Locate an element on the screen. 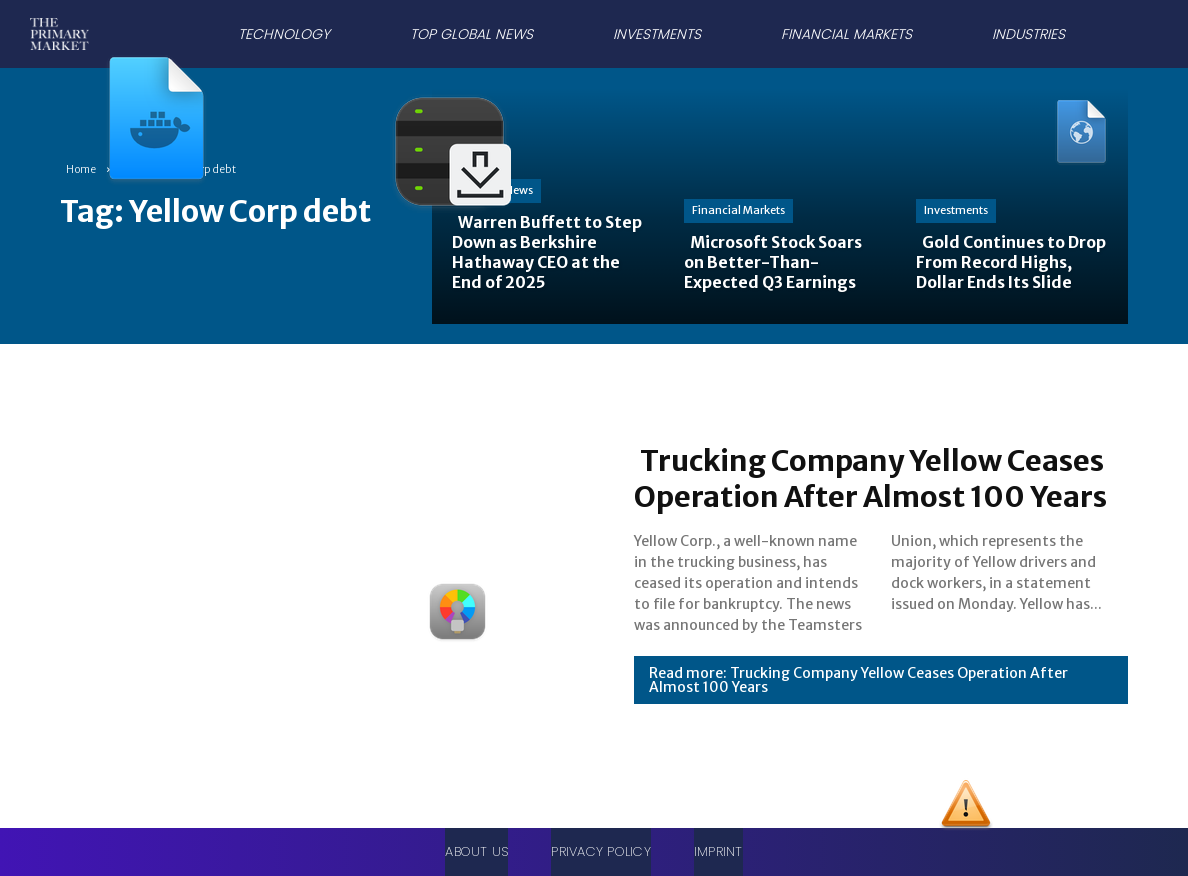 The height and width of the screenshot is (876, 1188). an opendocument web template file is located at coordinates (1081, 132).